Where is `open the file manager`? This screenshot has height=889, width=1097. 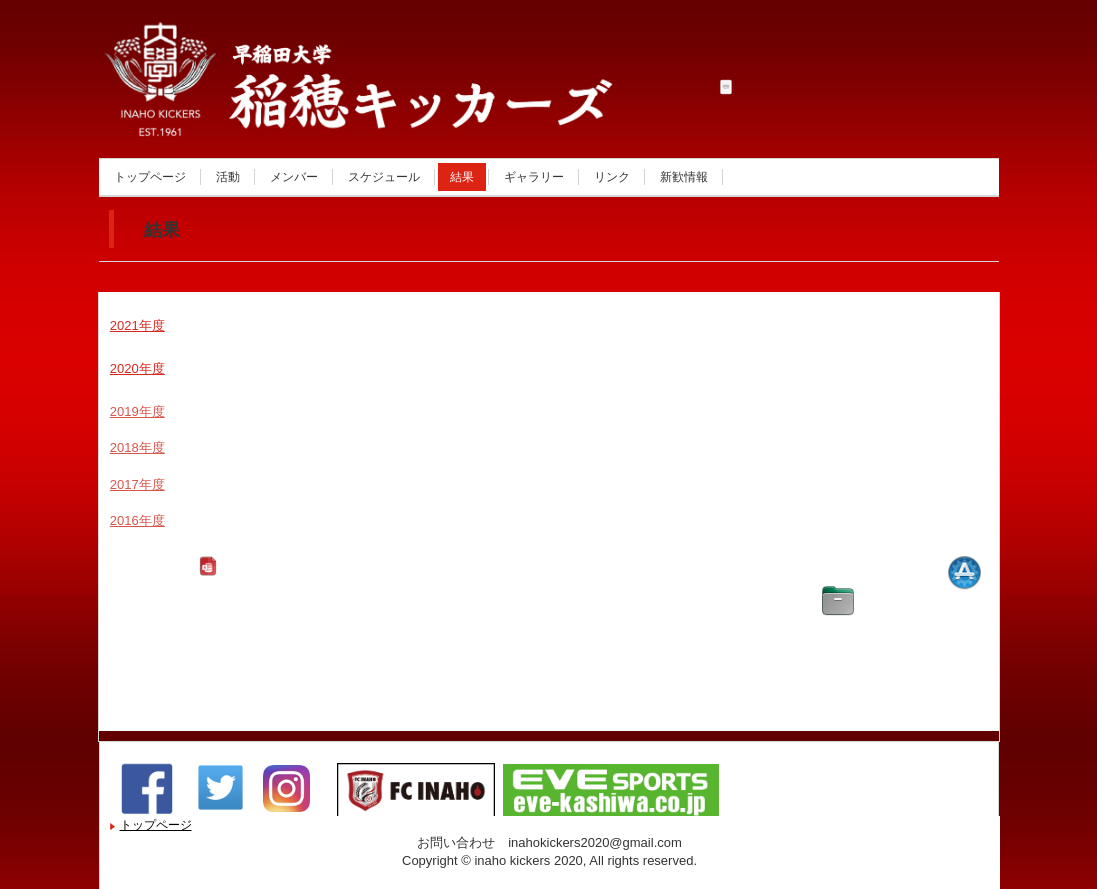
open the file manager is located at coordinates (838, 600).